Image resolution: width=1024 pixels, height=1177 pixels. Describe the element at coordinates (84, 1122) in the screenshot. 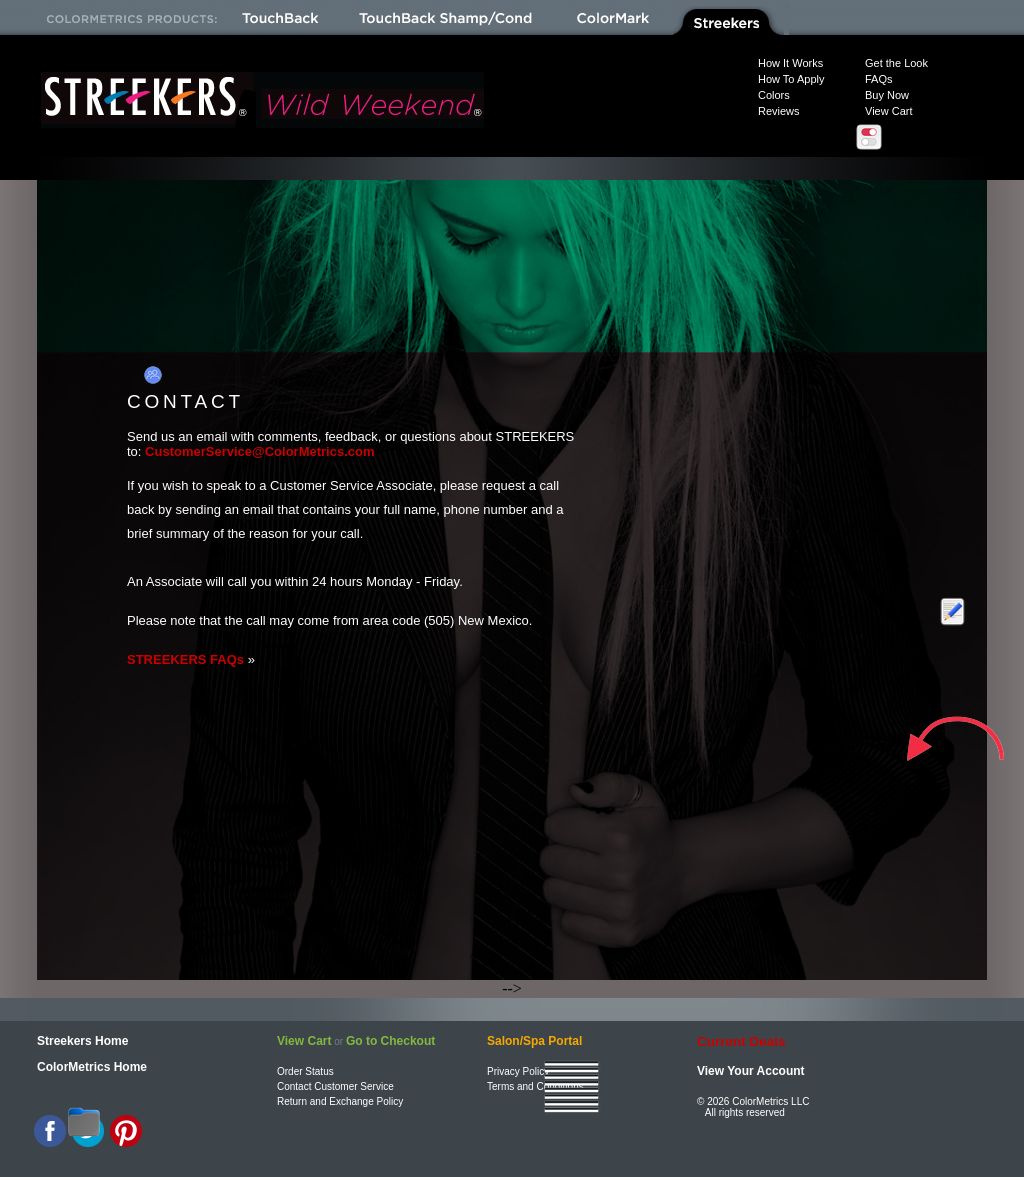

I see `open a folder or directory` at that location.